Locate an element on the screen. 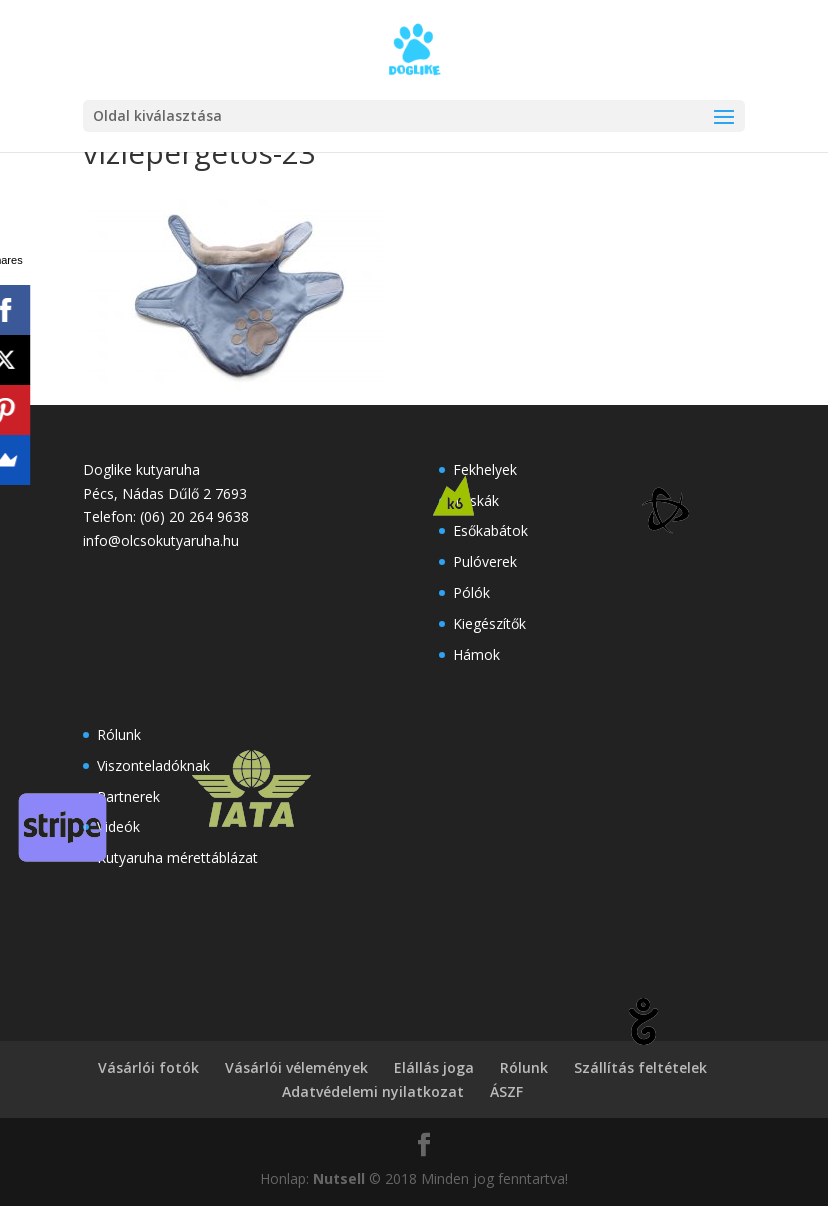 Image resolution: width=828 pixels, height=1206 pixels. k6 load testing tool logo is located at coordinates (453, 495).